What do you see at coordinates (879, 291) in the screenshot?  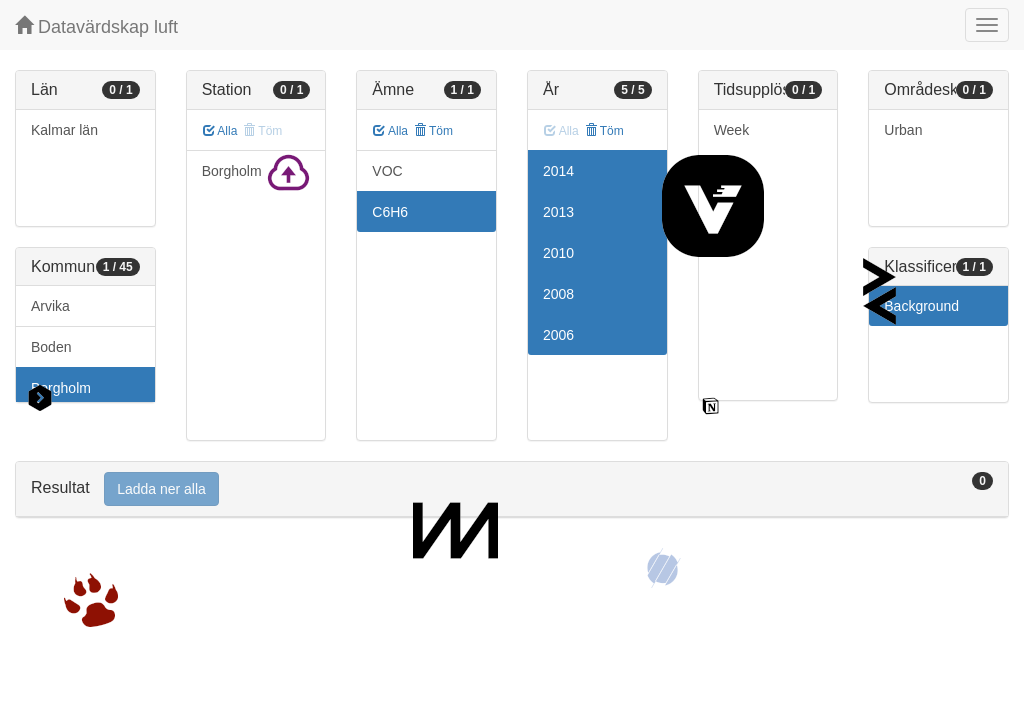 I see `playcanvas game engine logo` at bounding box center [879, 291].